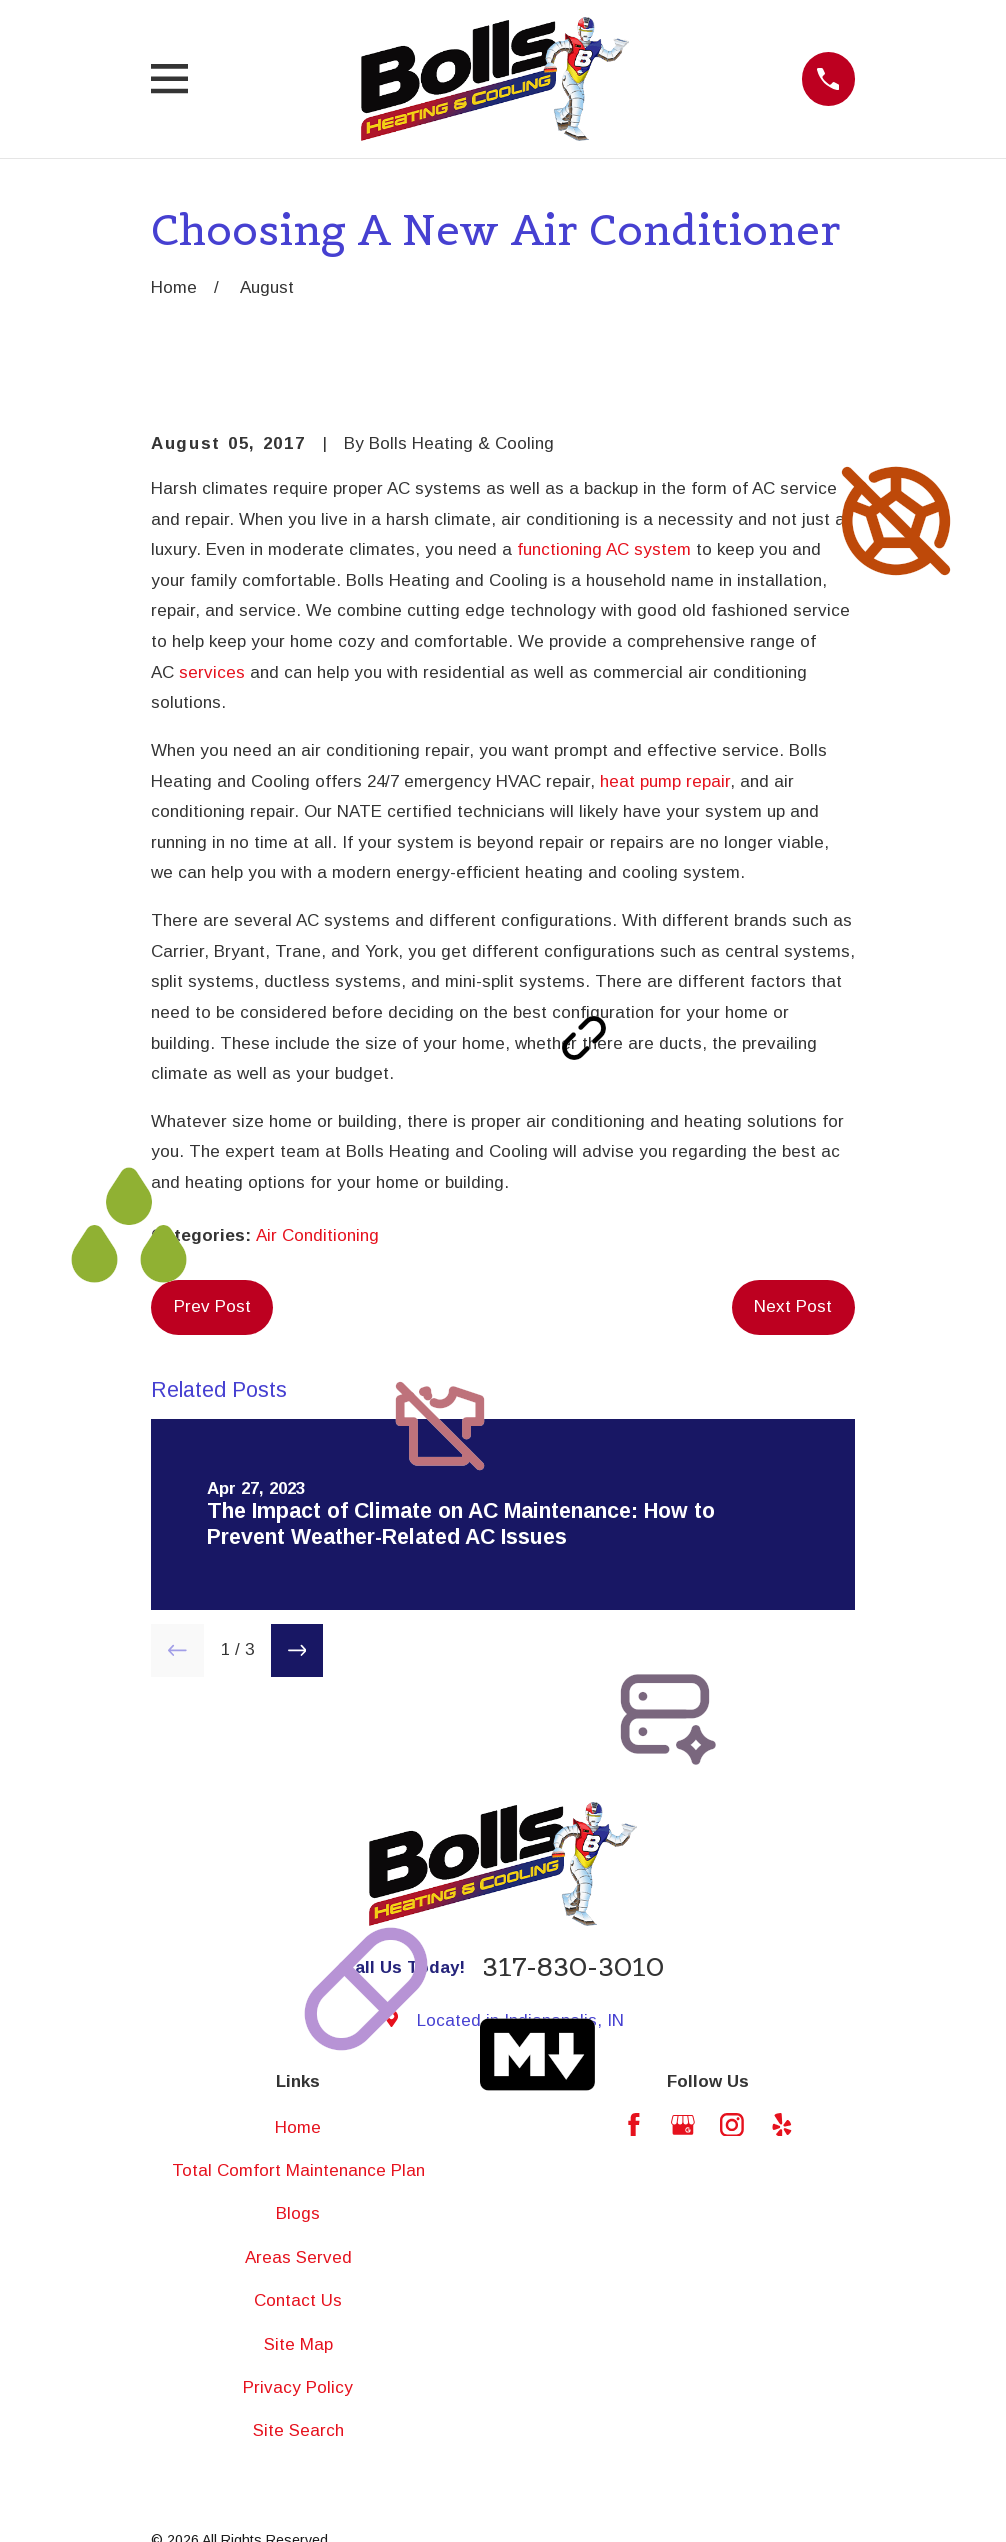  Describe the element at coordinates (665, 1714) in the screenshot. I see `access AI-powered server features` at that location.